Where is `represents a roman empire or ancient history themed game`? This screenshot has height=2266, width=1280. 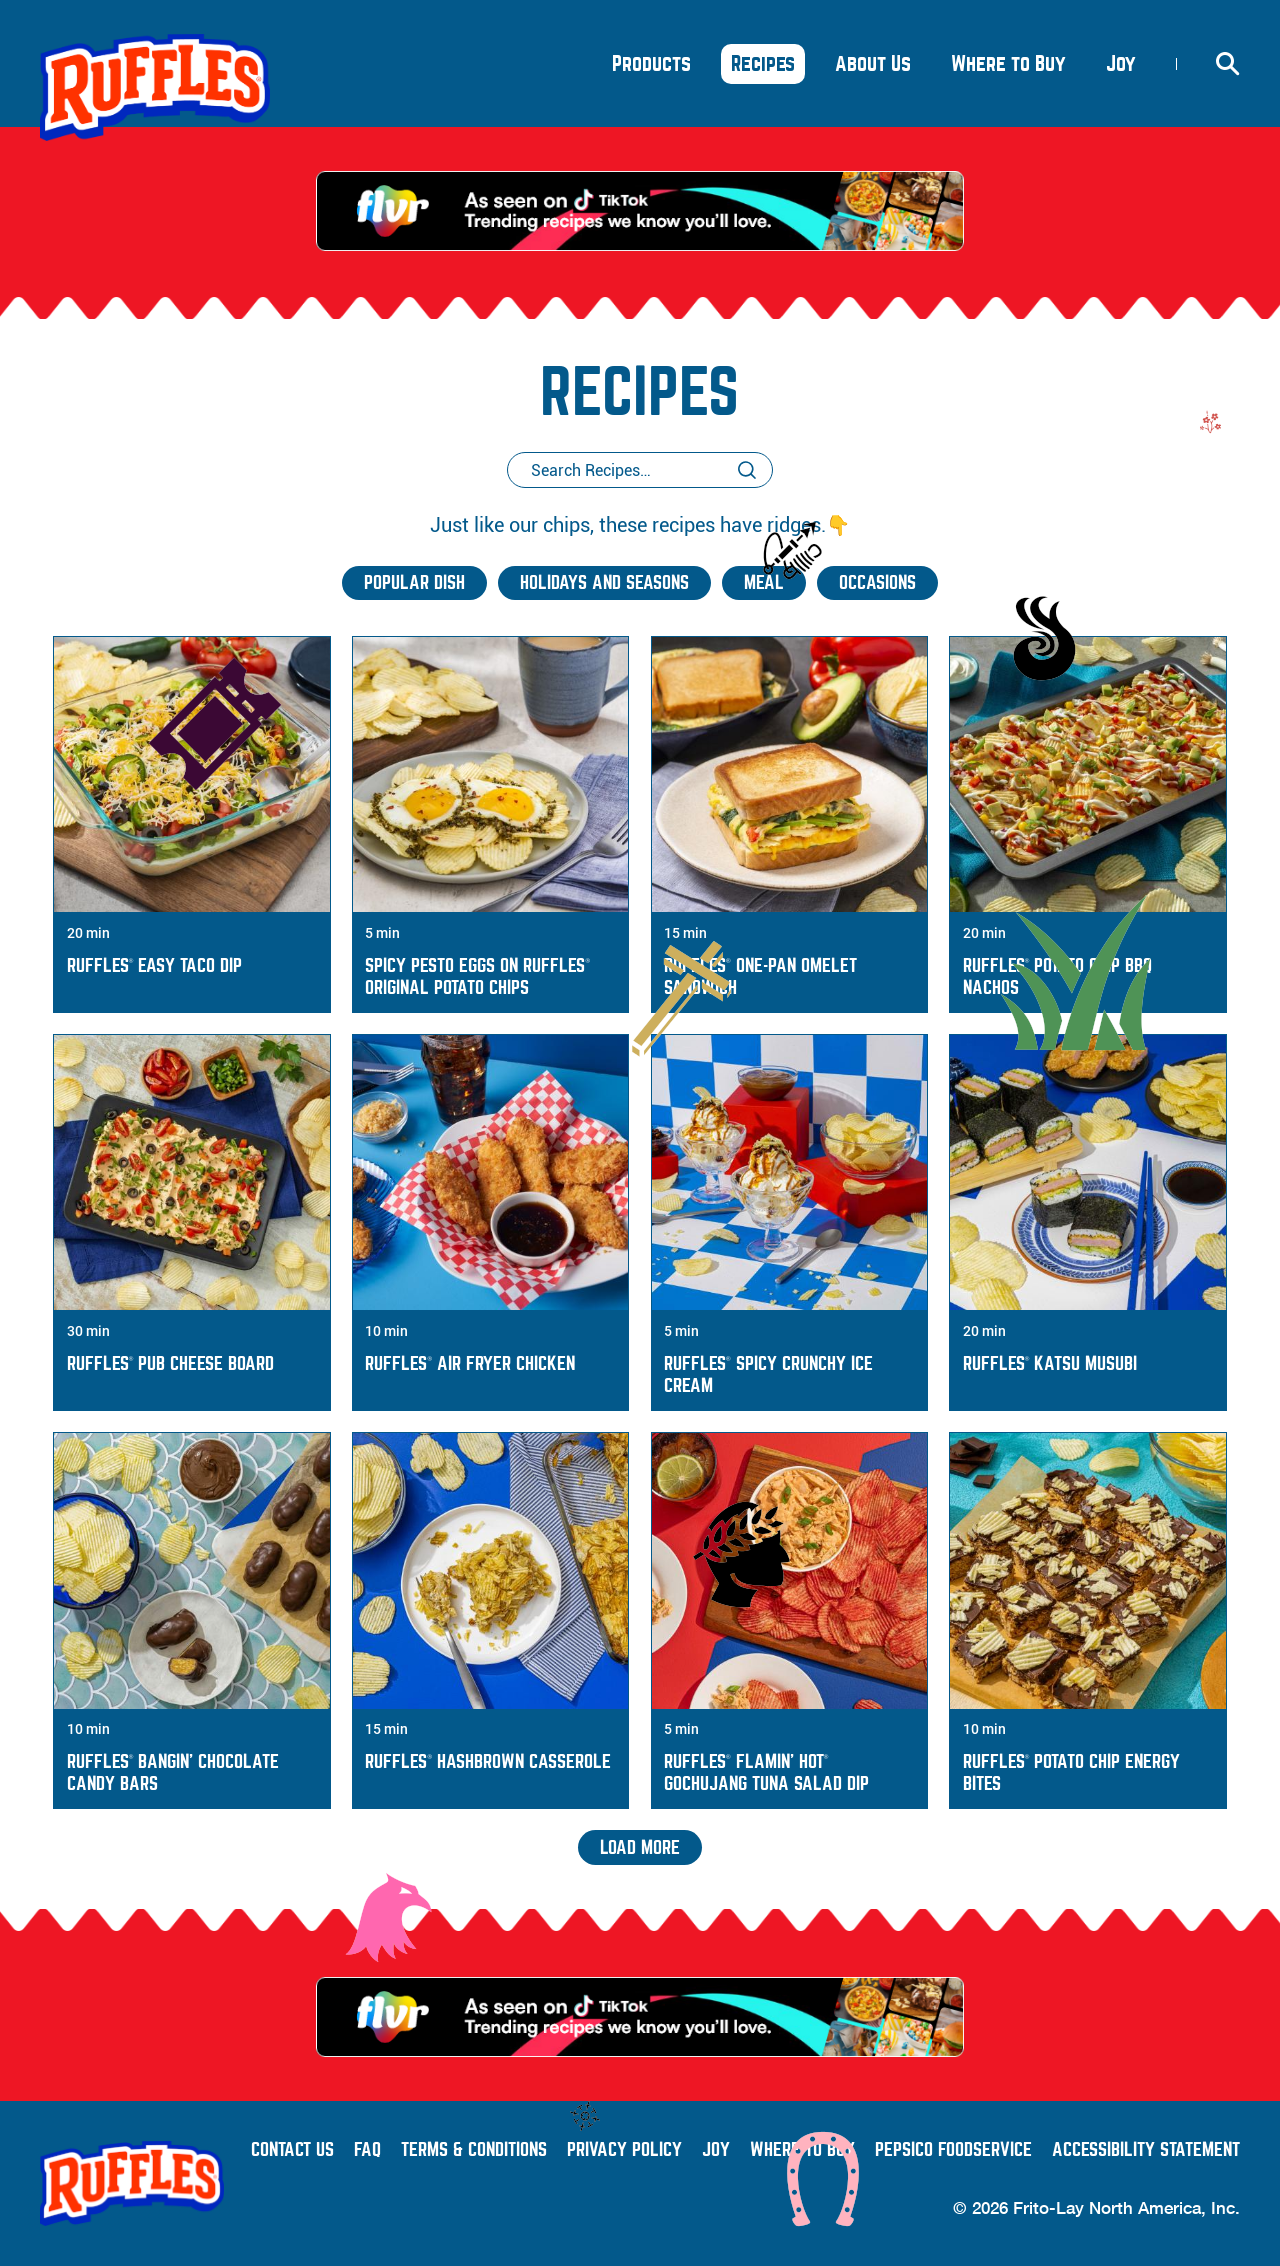 represents a roman empire or ancient history themed game is located at coordinates (743, 1553).